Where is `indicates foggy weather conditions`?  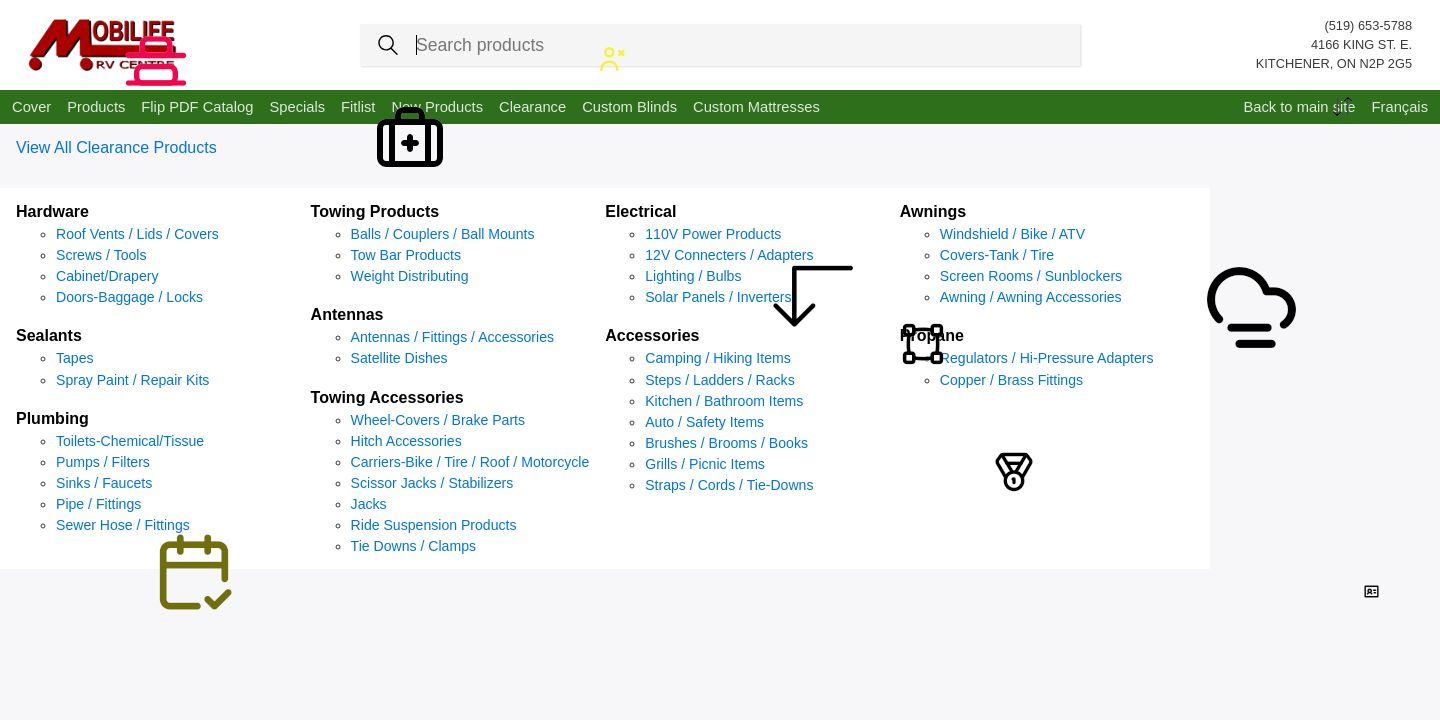
indicates foggy weather conditions is located at coordinates (1251, 307).